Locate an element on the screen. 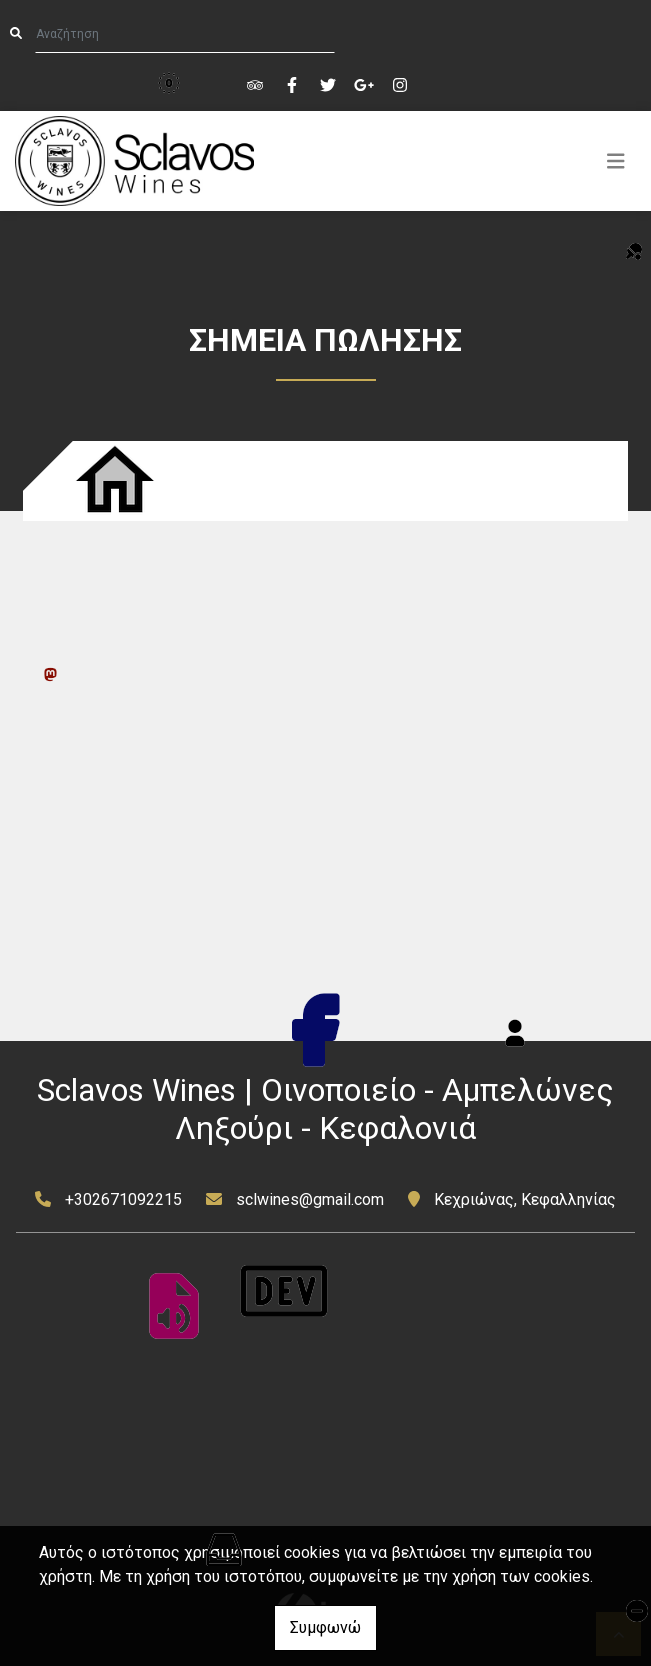  open mastodon app is located at coordinates (50, 674).